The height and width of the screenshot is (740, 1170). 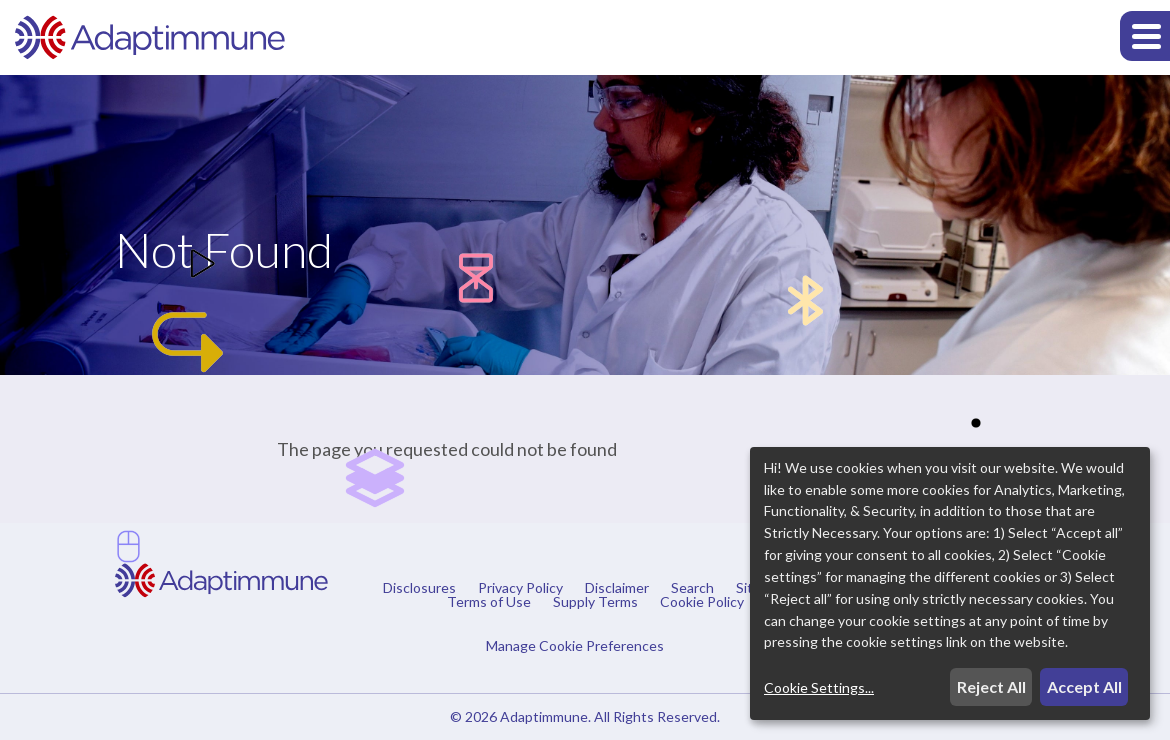 I want to click on adjust mouse or pointer settings, so click(x=128, y=546).